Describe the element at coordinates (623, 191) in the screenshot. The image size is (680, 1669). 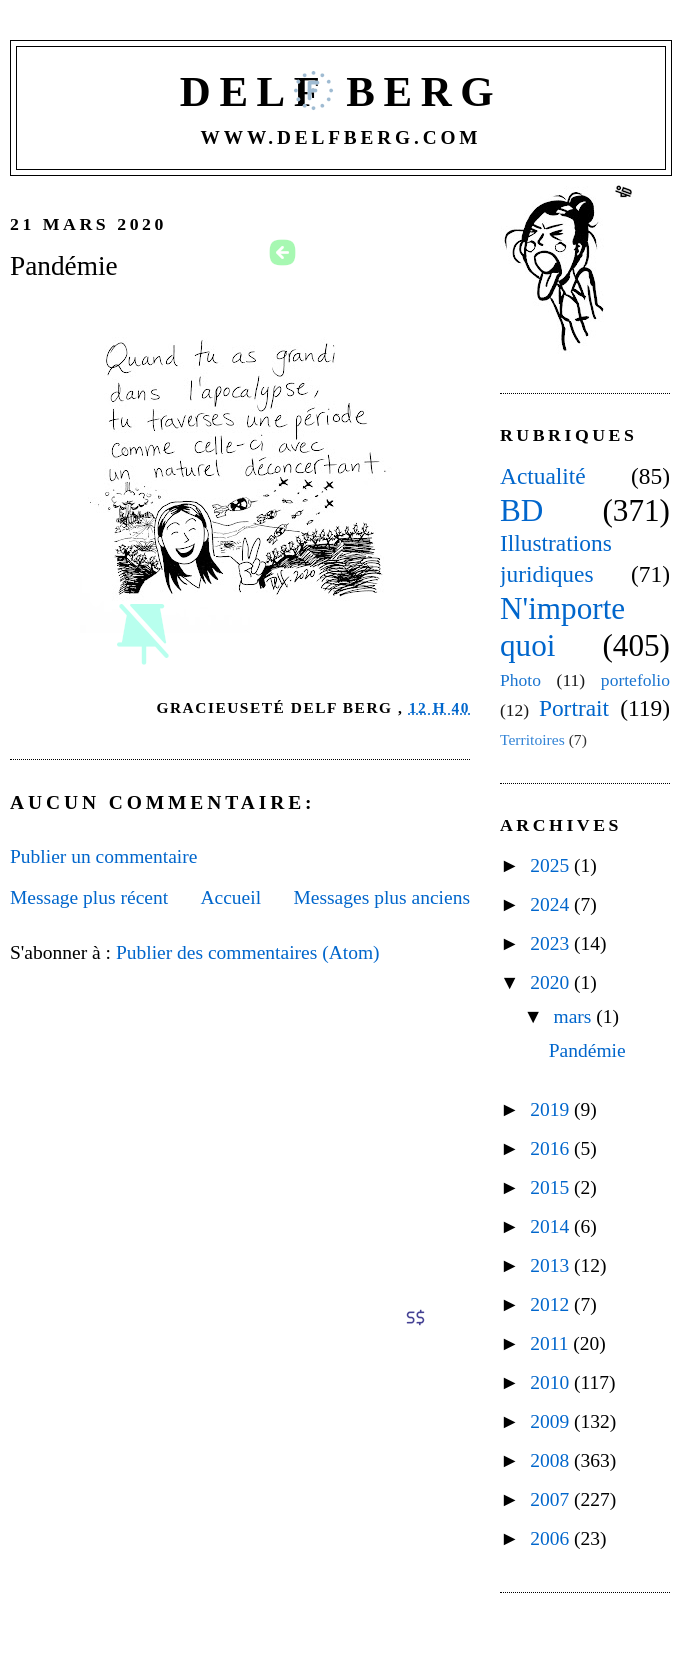
I see `indicates lie-flat seat availability on flight` at that location.